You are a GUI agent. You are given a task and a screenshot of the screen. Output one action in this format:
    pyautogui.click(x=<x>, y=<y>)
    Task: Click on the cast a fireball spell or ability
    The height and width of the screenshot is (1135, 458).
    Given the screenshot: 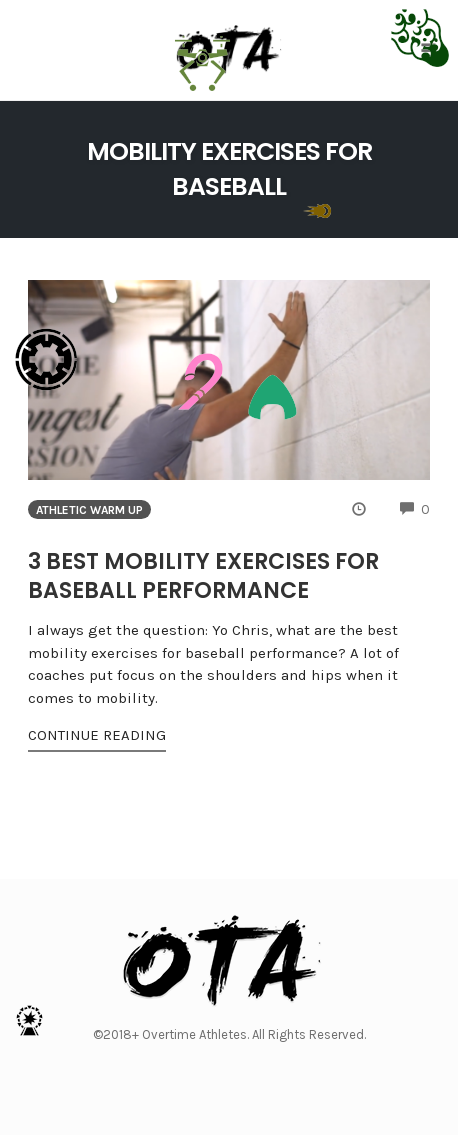 What is the action you would take?
    pyautogui.click(x=420, y=38)
    